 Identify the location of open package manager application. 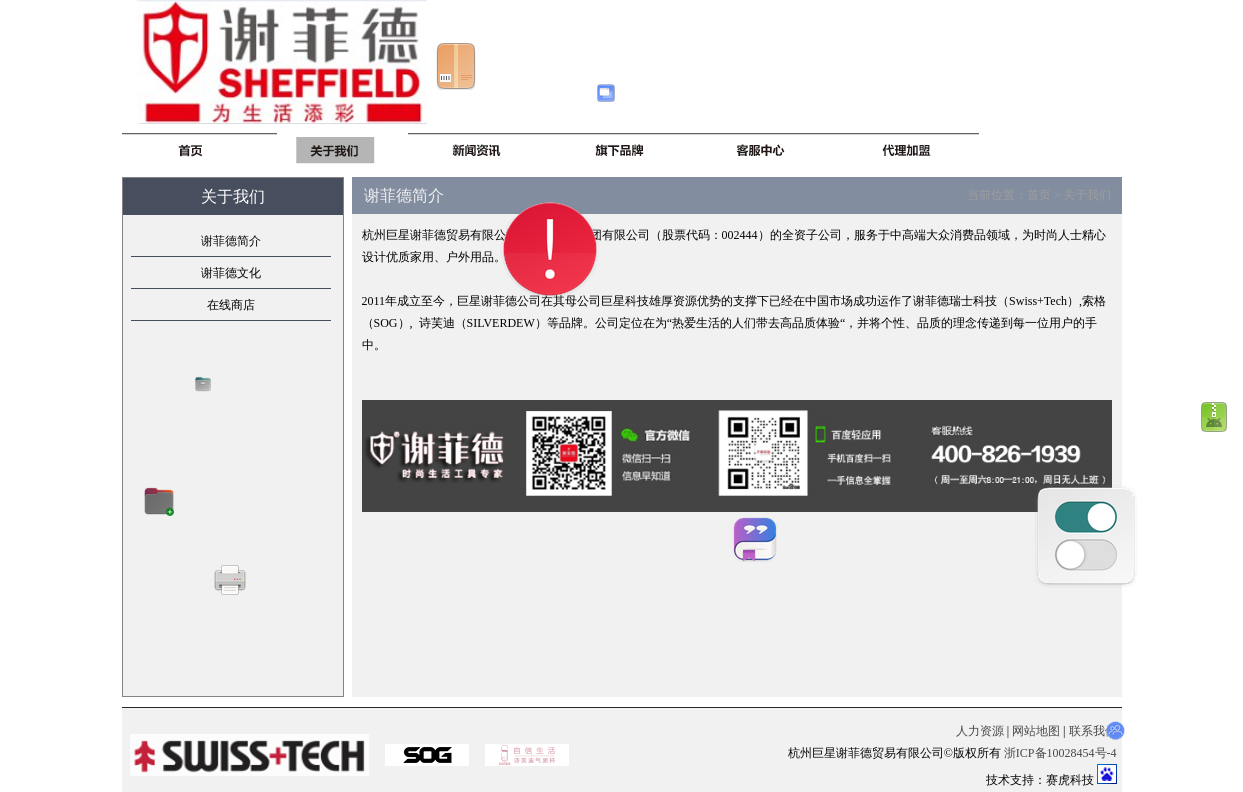
(456, 66).